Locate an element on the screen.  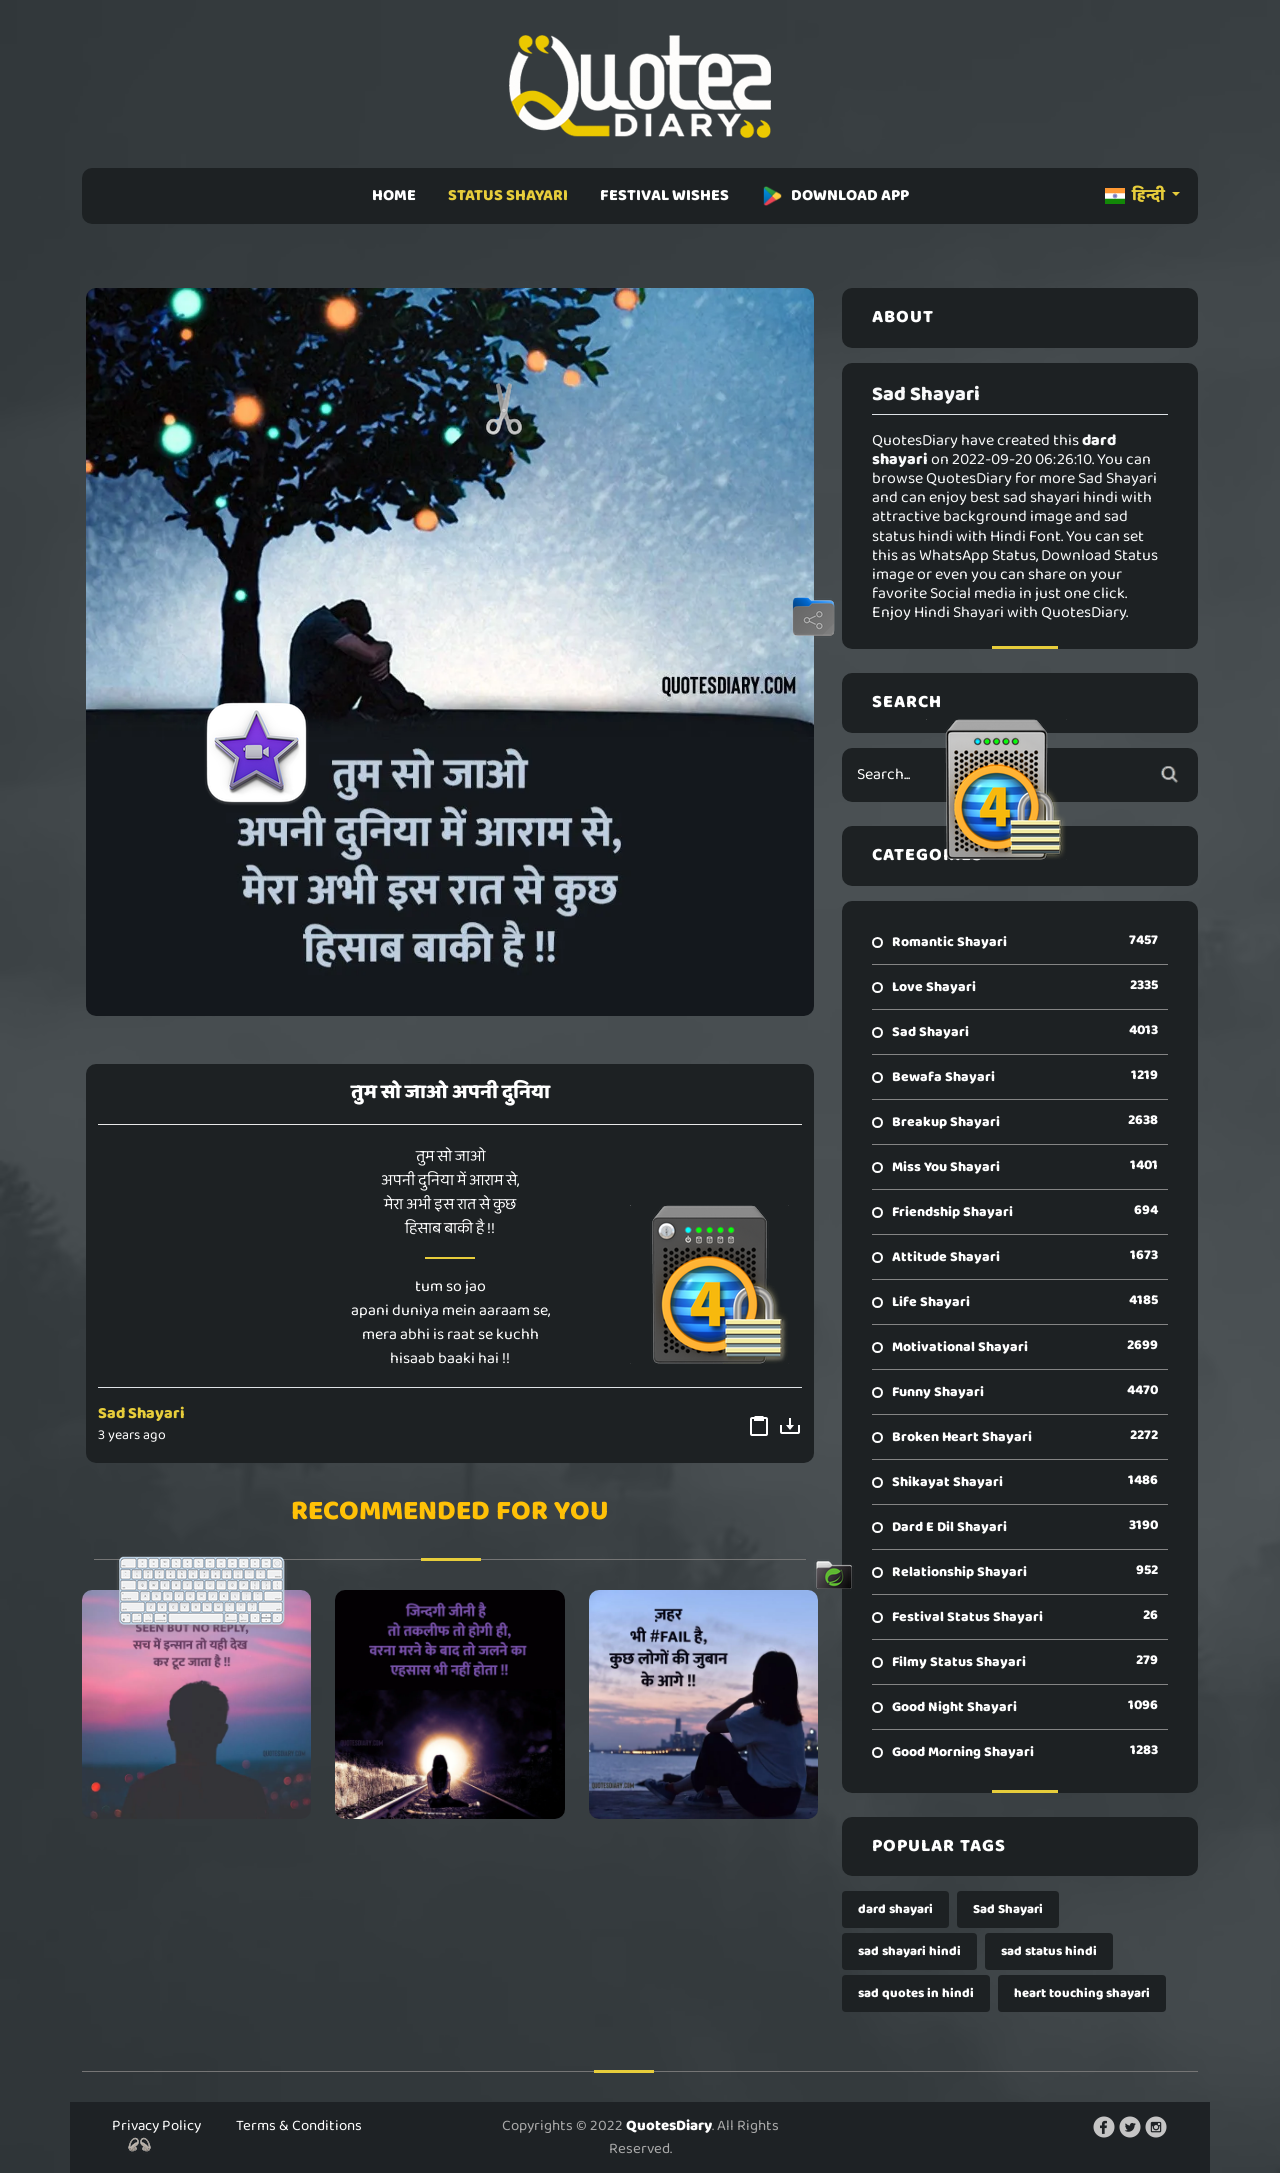
connect to a bluetooth keyboard is located at coordinates (201, 1590).